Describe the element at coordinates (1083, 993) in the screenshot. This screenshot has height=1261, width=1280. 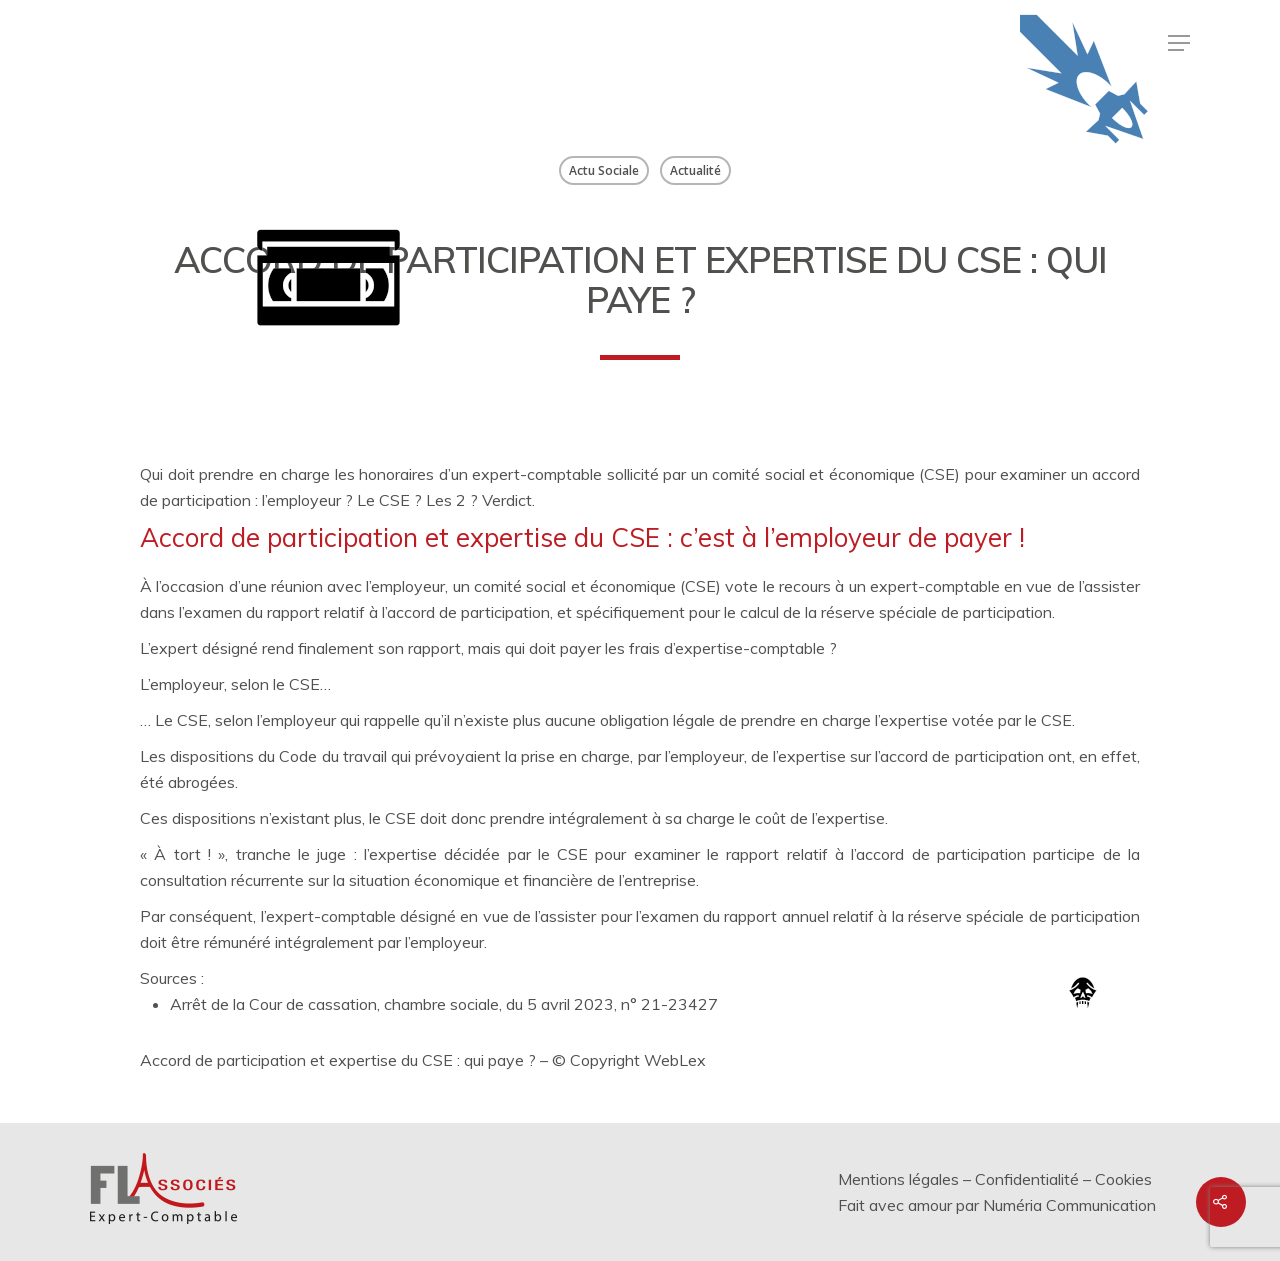
I see `indicates danger or deadly hazard in game` at that location.